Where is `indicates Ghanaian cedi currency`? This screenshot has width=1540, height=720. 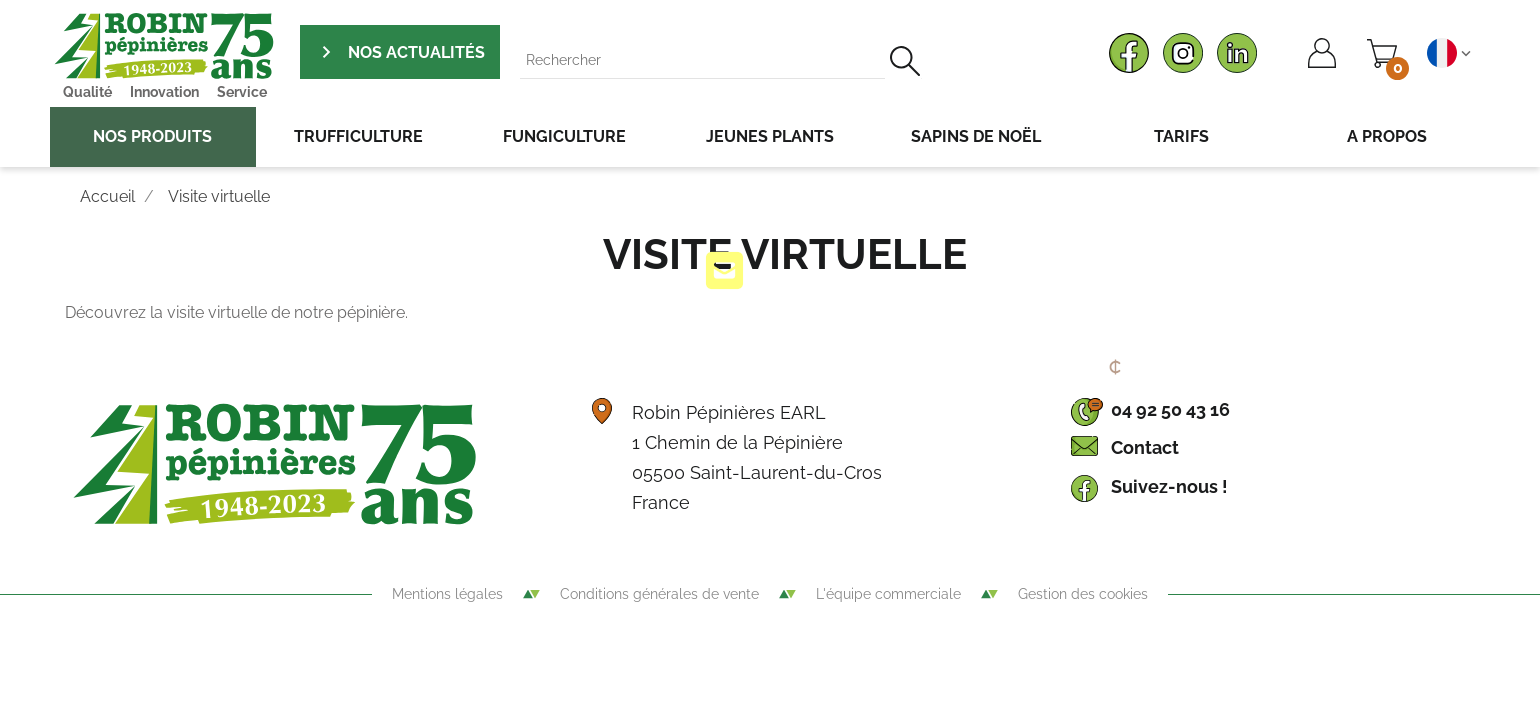
indicates Ghanaian cedi currency is located at coordinates (1115, 367).